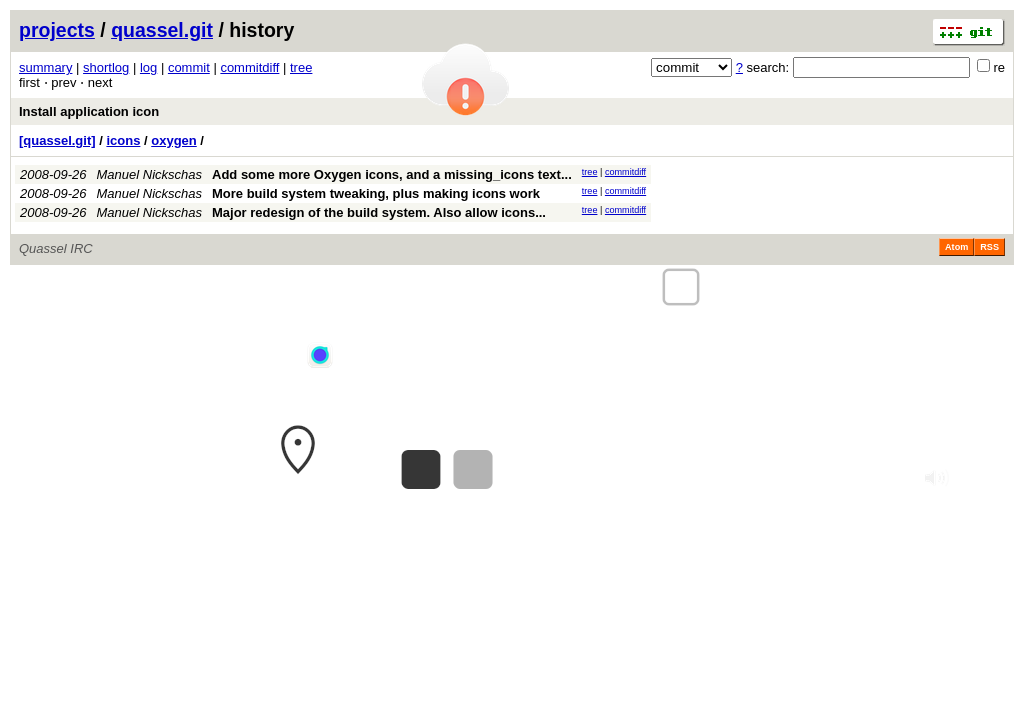 The height and width of the screenshot is (720, 1024). Describe the element at coordinates (320, 355) in the screenshot. I see `open mercury browser app` at that location.